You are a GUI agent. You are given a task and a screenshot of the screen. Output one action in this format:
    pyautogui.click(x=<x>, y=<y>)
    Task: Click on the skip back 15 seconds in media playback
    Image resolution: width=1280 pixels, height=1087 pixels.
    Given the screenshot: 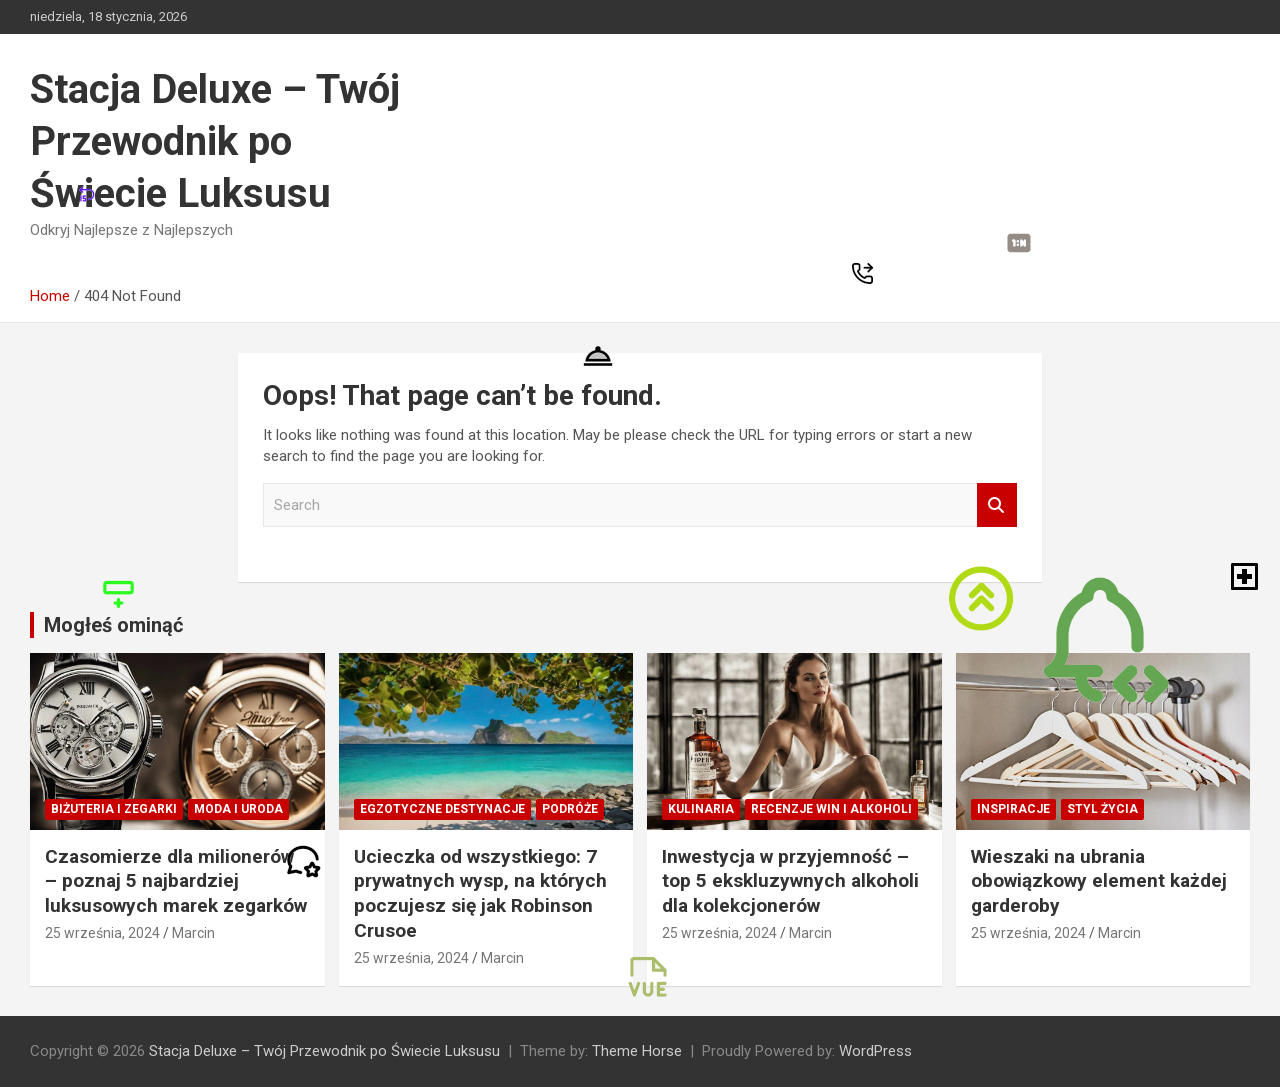 What is the action you would take?
    pyautogui.click(x=86, y=194)
    